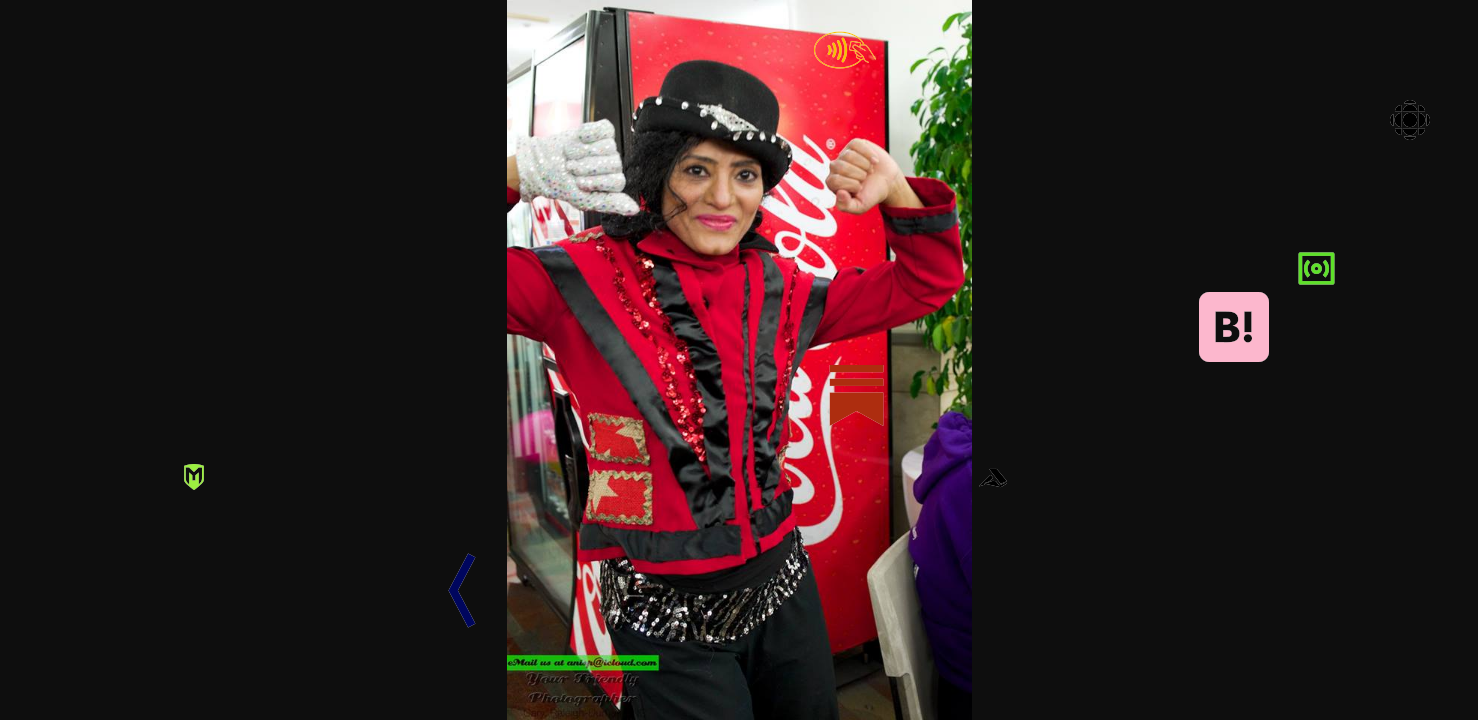 The height and width of the screenshot is (720, 1478). Describe the element at coordinates (194, 477) in the screenshot. I see `metasploit penetration testing framework logo` at that location.